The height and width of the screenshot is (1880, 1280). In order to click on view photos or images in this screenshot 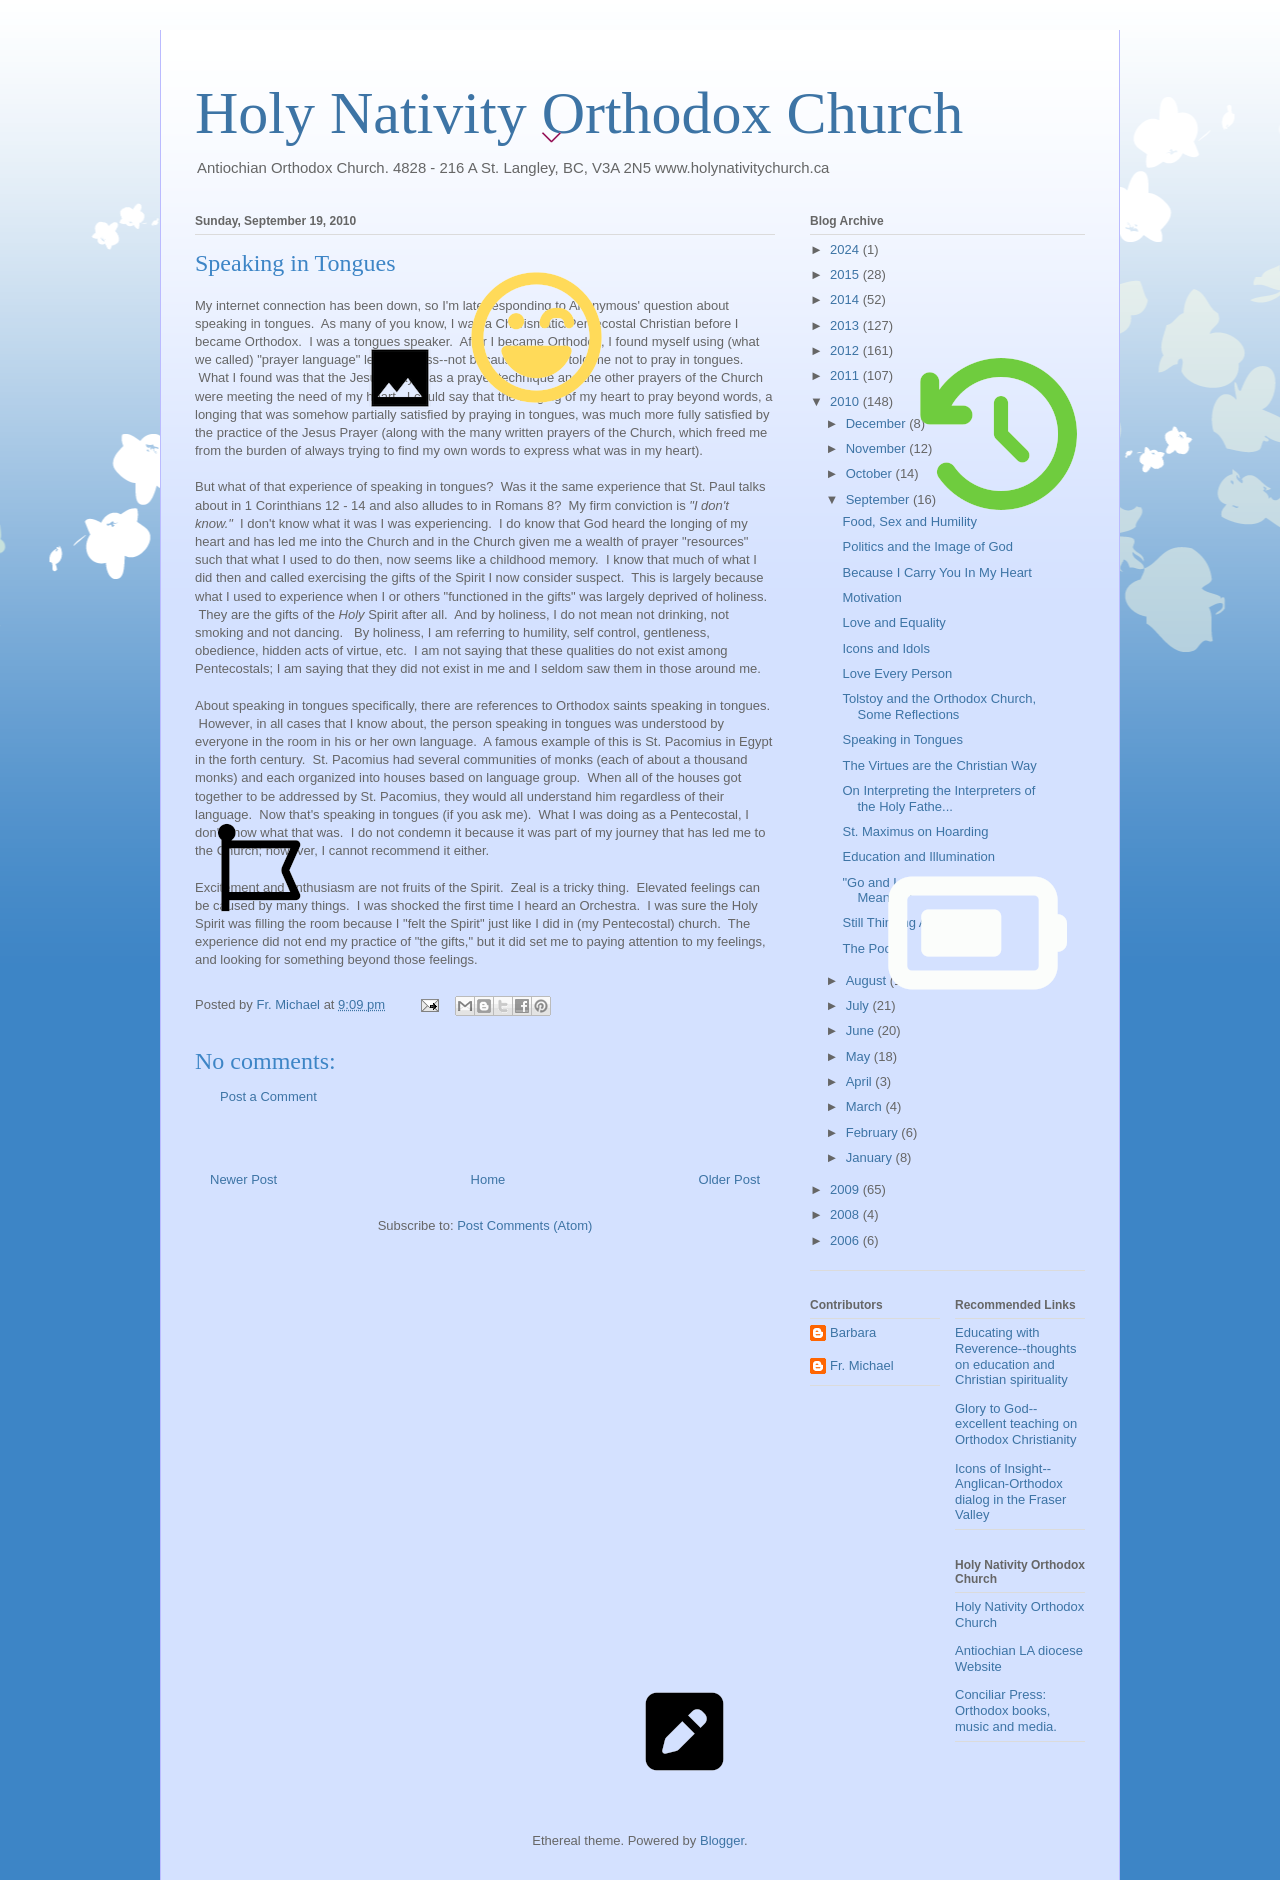, I will do `click(400, 378)`.